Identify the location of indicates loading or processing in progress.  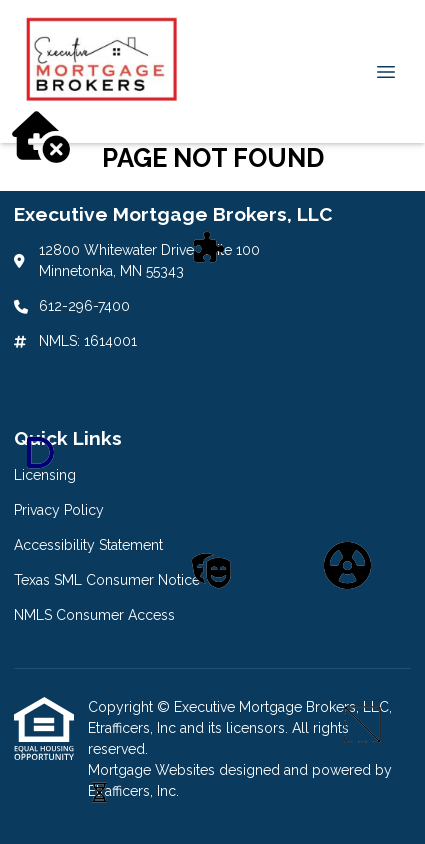
(99, 792).